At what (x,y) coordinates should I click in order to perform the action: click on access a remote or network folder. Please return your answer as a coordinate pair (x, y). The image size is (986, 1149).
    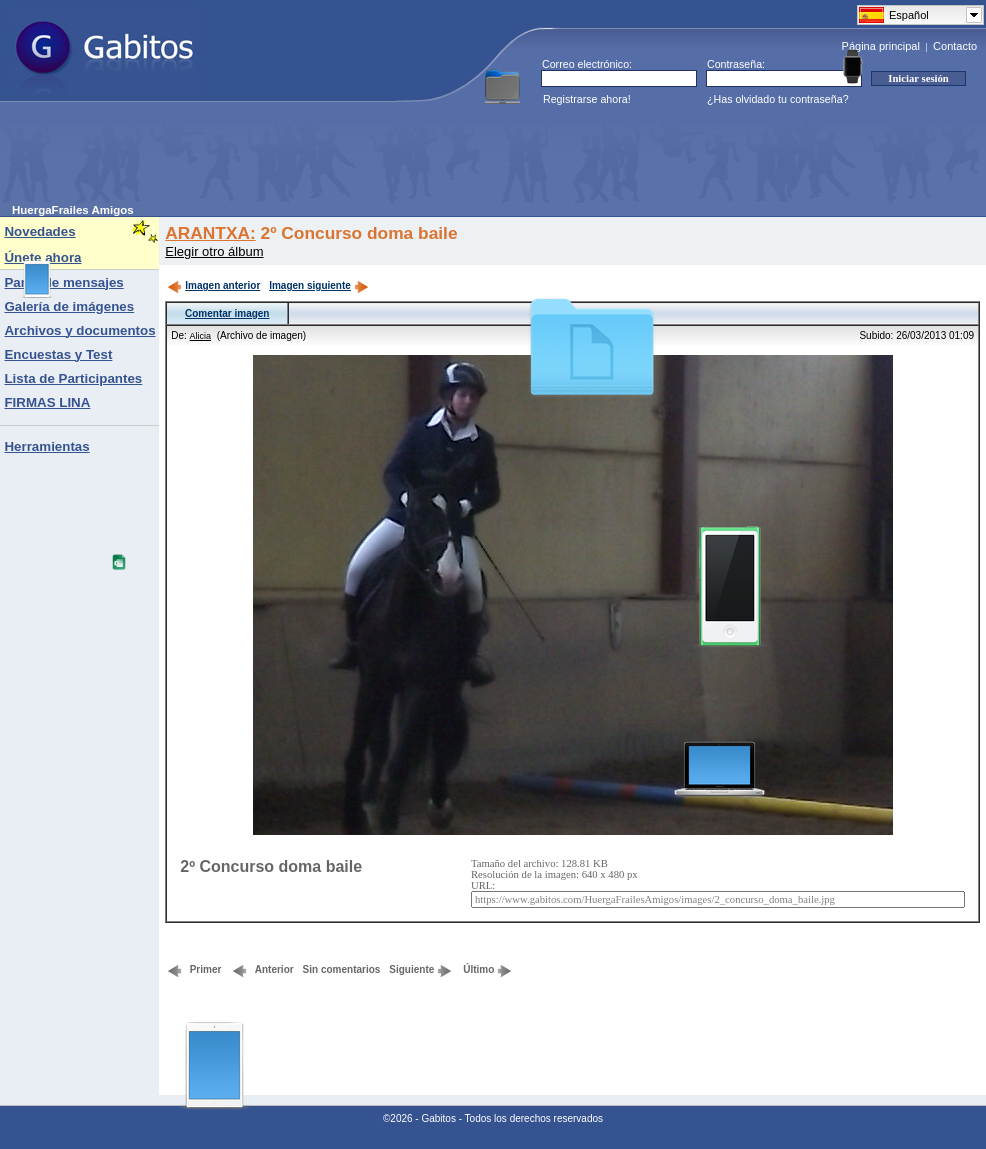
    Looking at the image, I should click on (502, 86).